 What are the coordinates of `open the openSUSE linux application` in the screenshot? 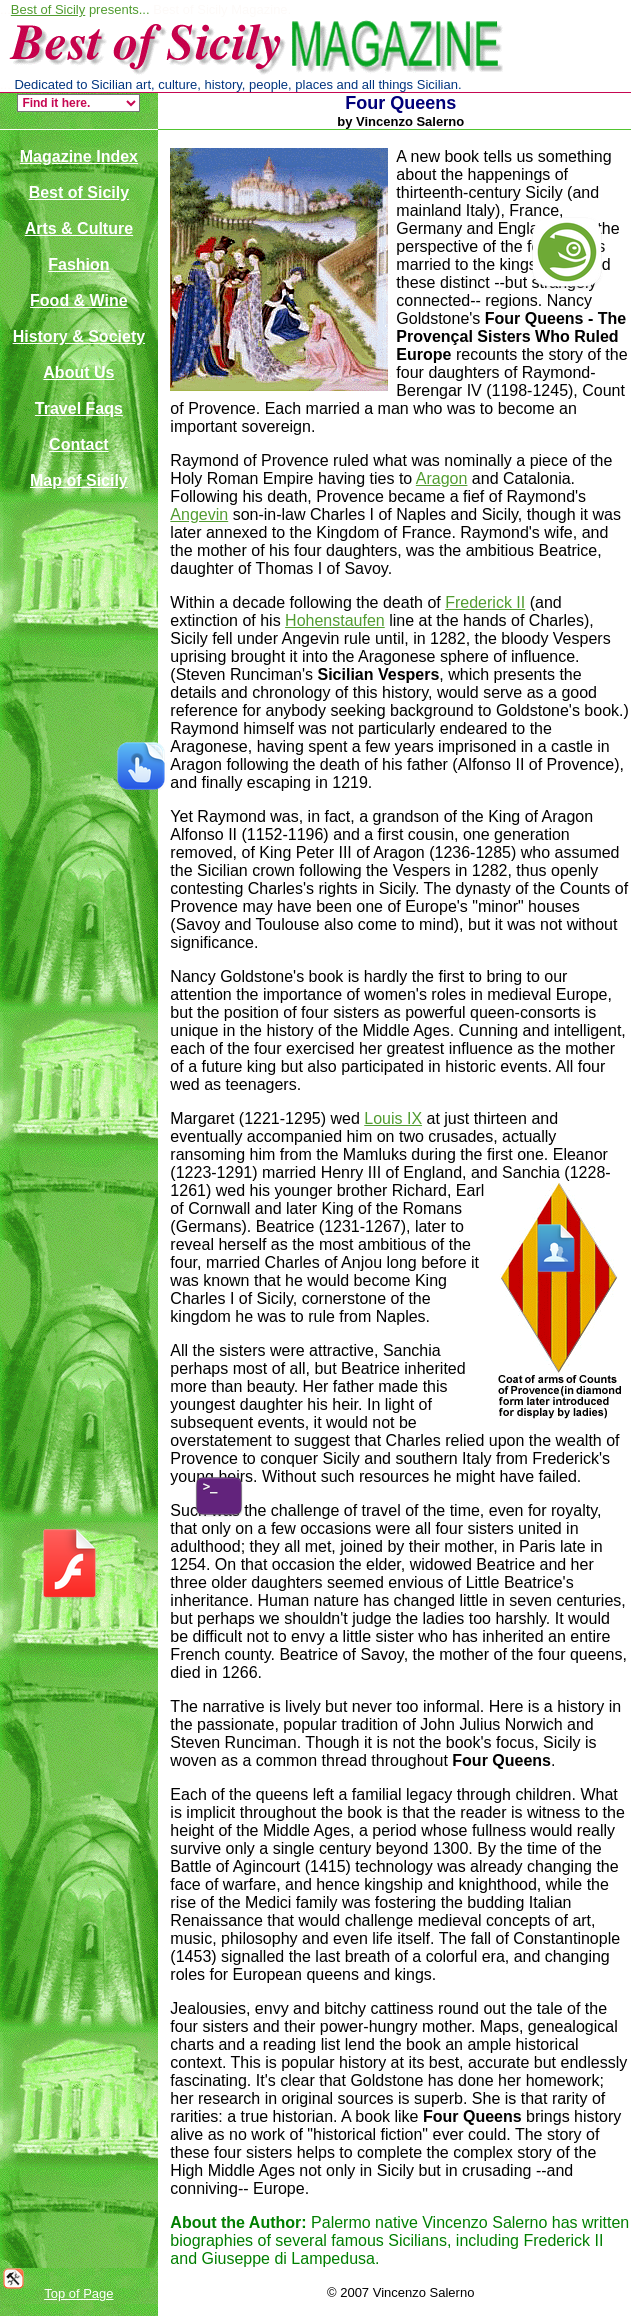 It's located at (567, 252).